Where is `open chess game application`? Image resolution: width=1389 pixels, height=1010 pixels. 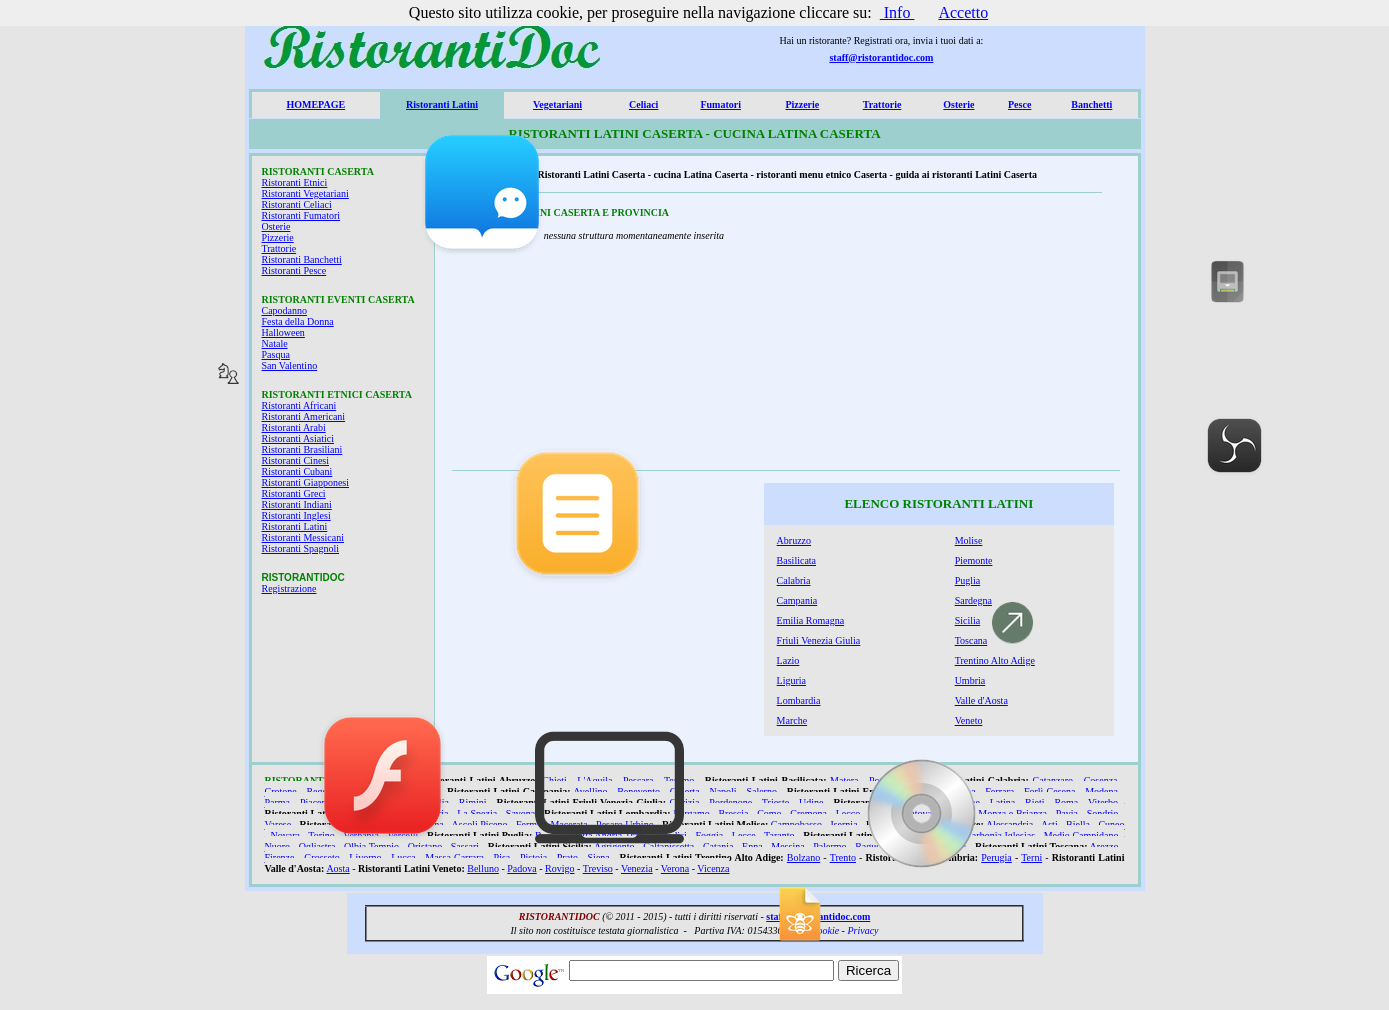 open chess game application is located at coordinates (228, 373).